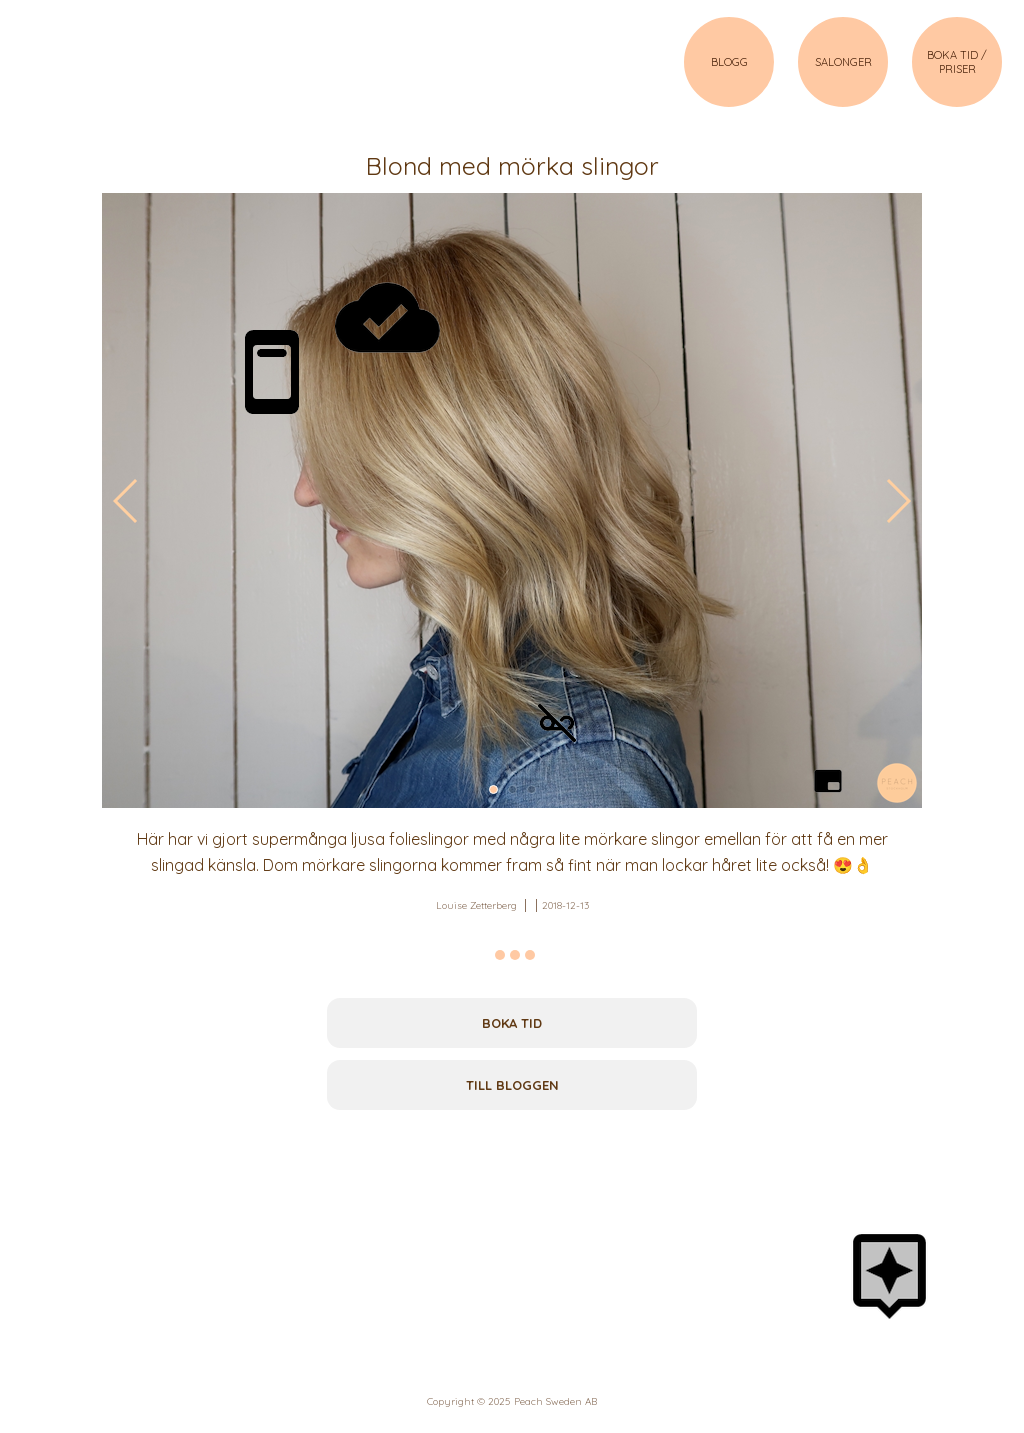 This screenshot has height=1433, width=1024. What do you see at coordinates (272, 372) in the screenshot?
I see `manage mobile ad placements` at bounding box center [272, 372].